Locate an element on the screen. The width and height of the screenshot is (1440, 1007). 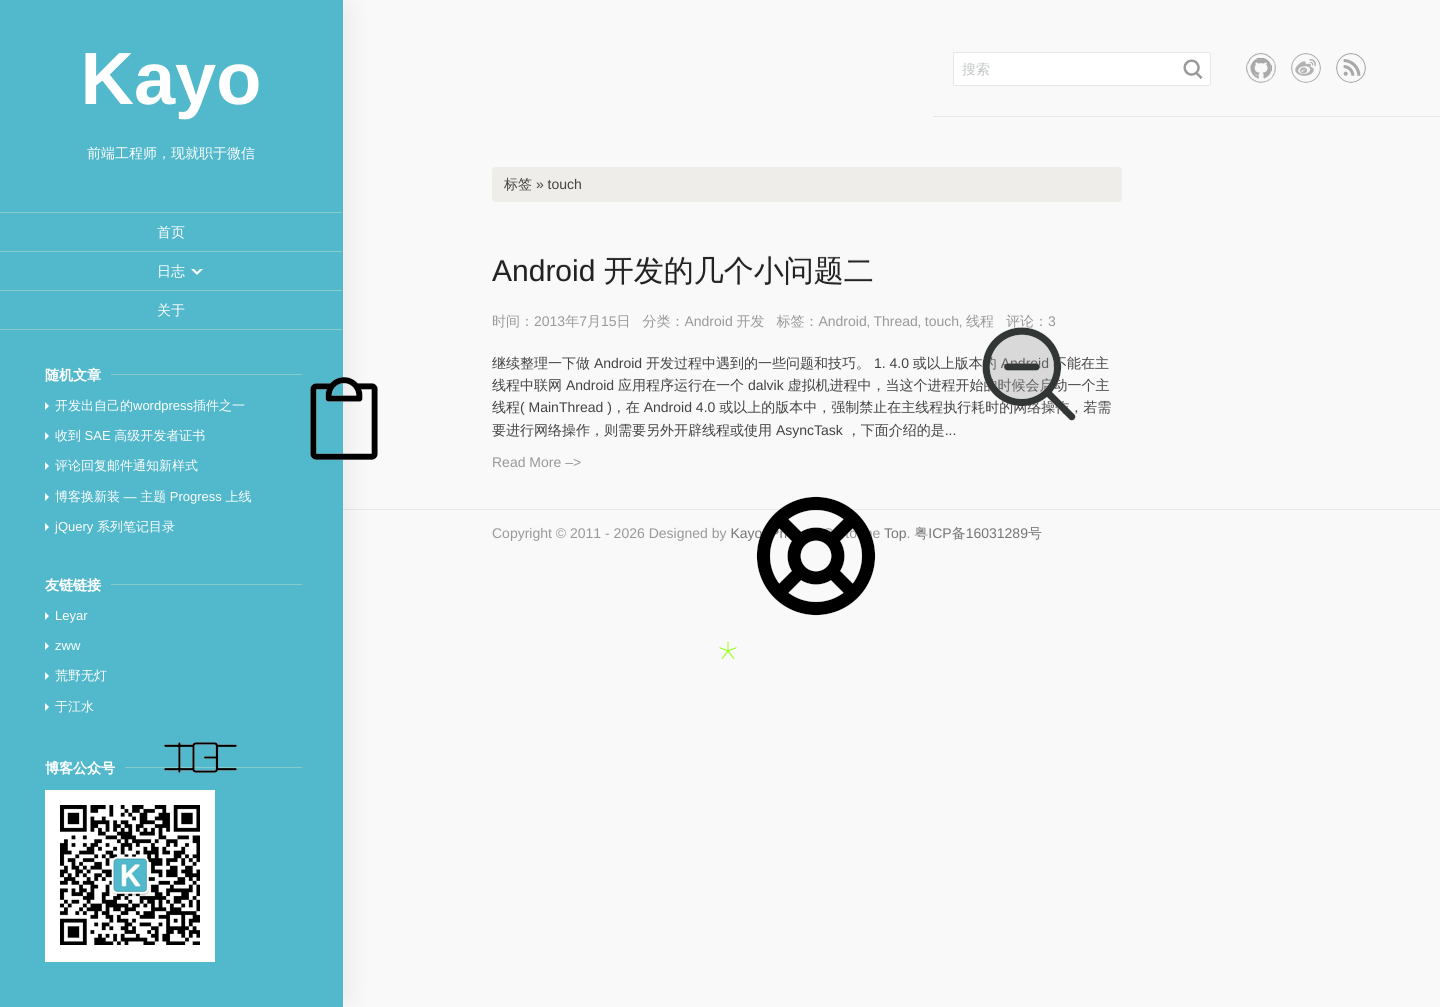
access help or support resources is located at coordinates (816, 556).